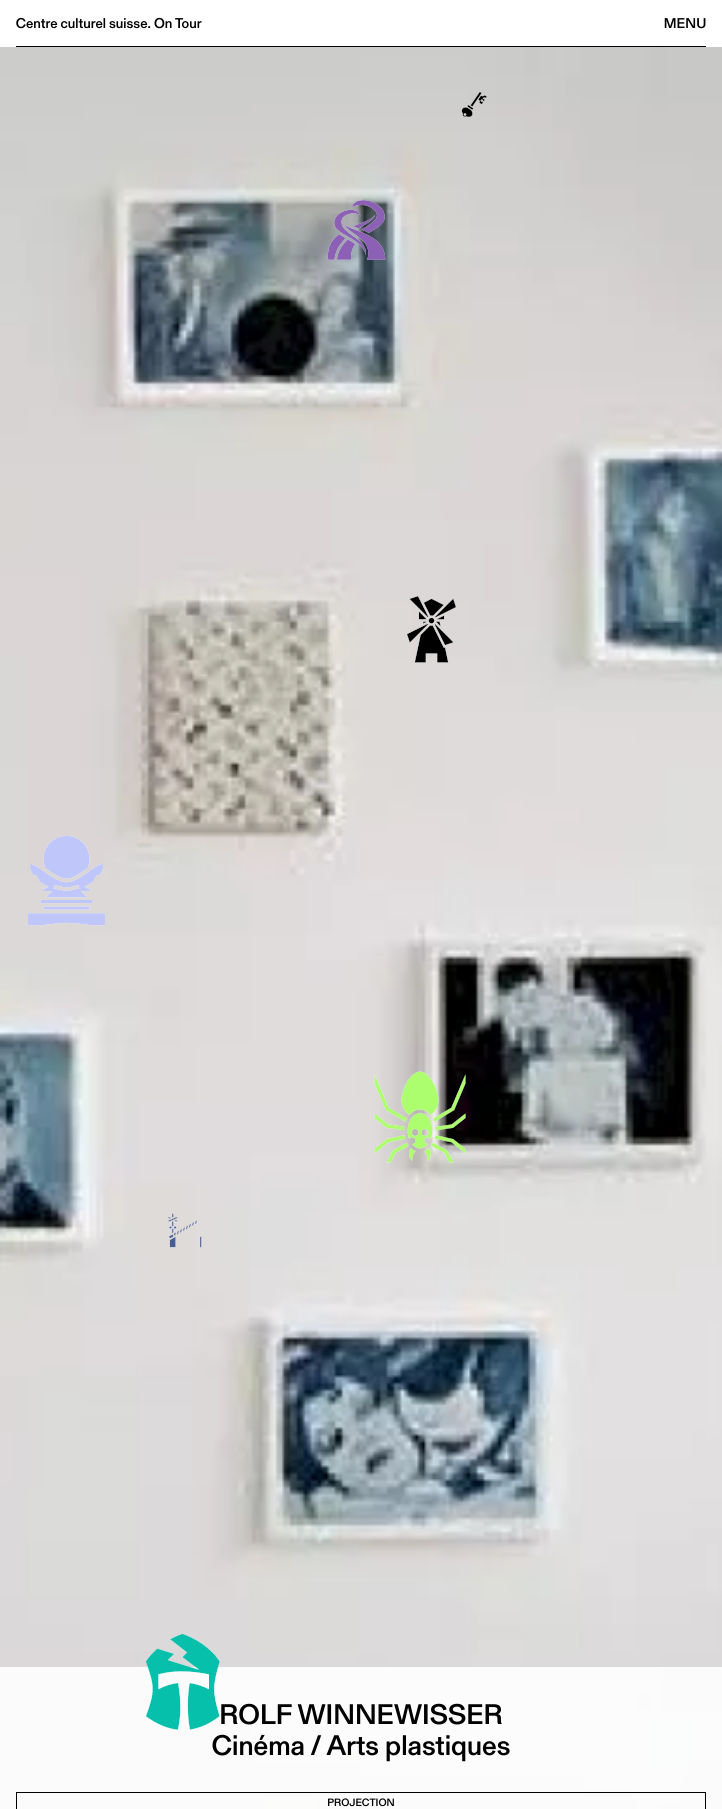 The image size is (722, 1809). I want to click on indicates a monster or creature encounter, so click(356, 229).